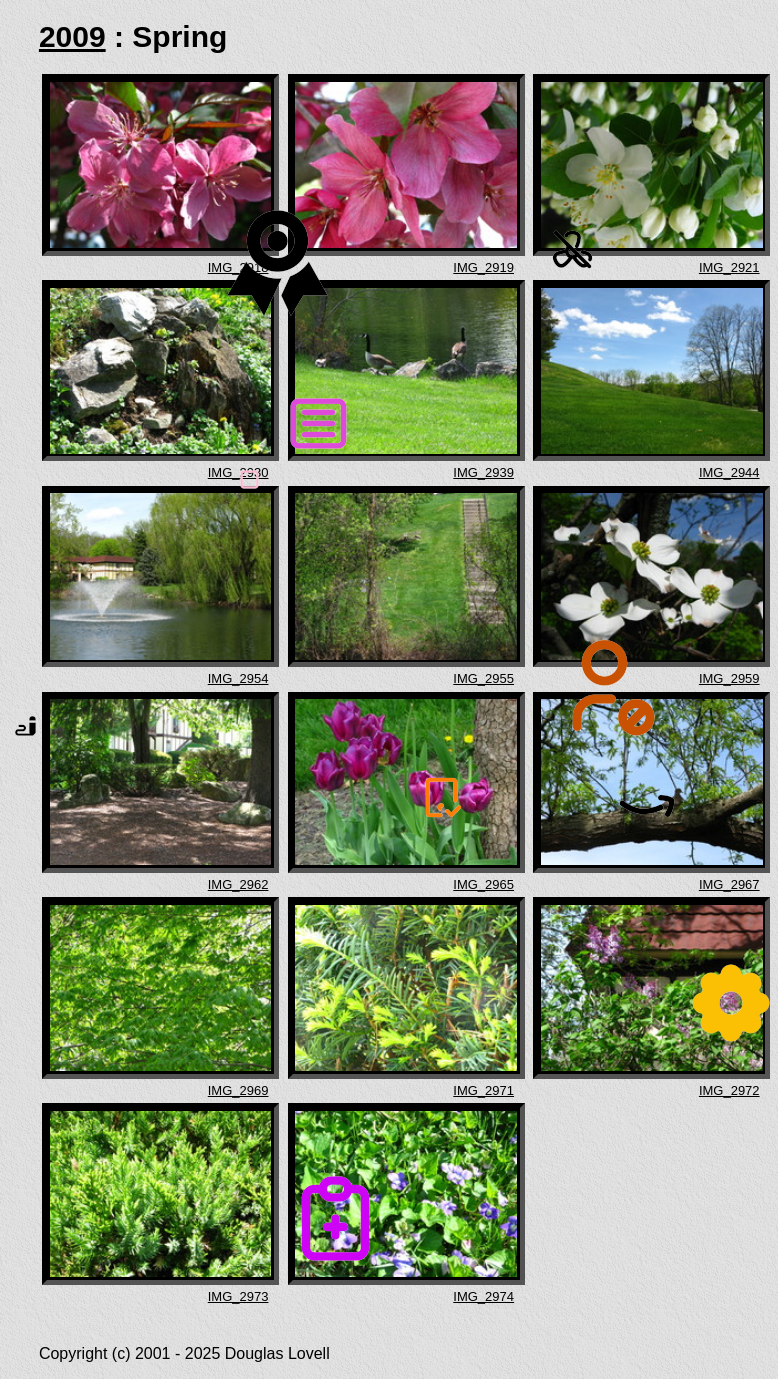 The image size is (778, 1379). Describe the element at coordinates (318, 423) in the screenshot. I see `view article or document content` at that location.